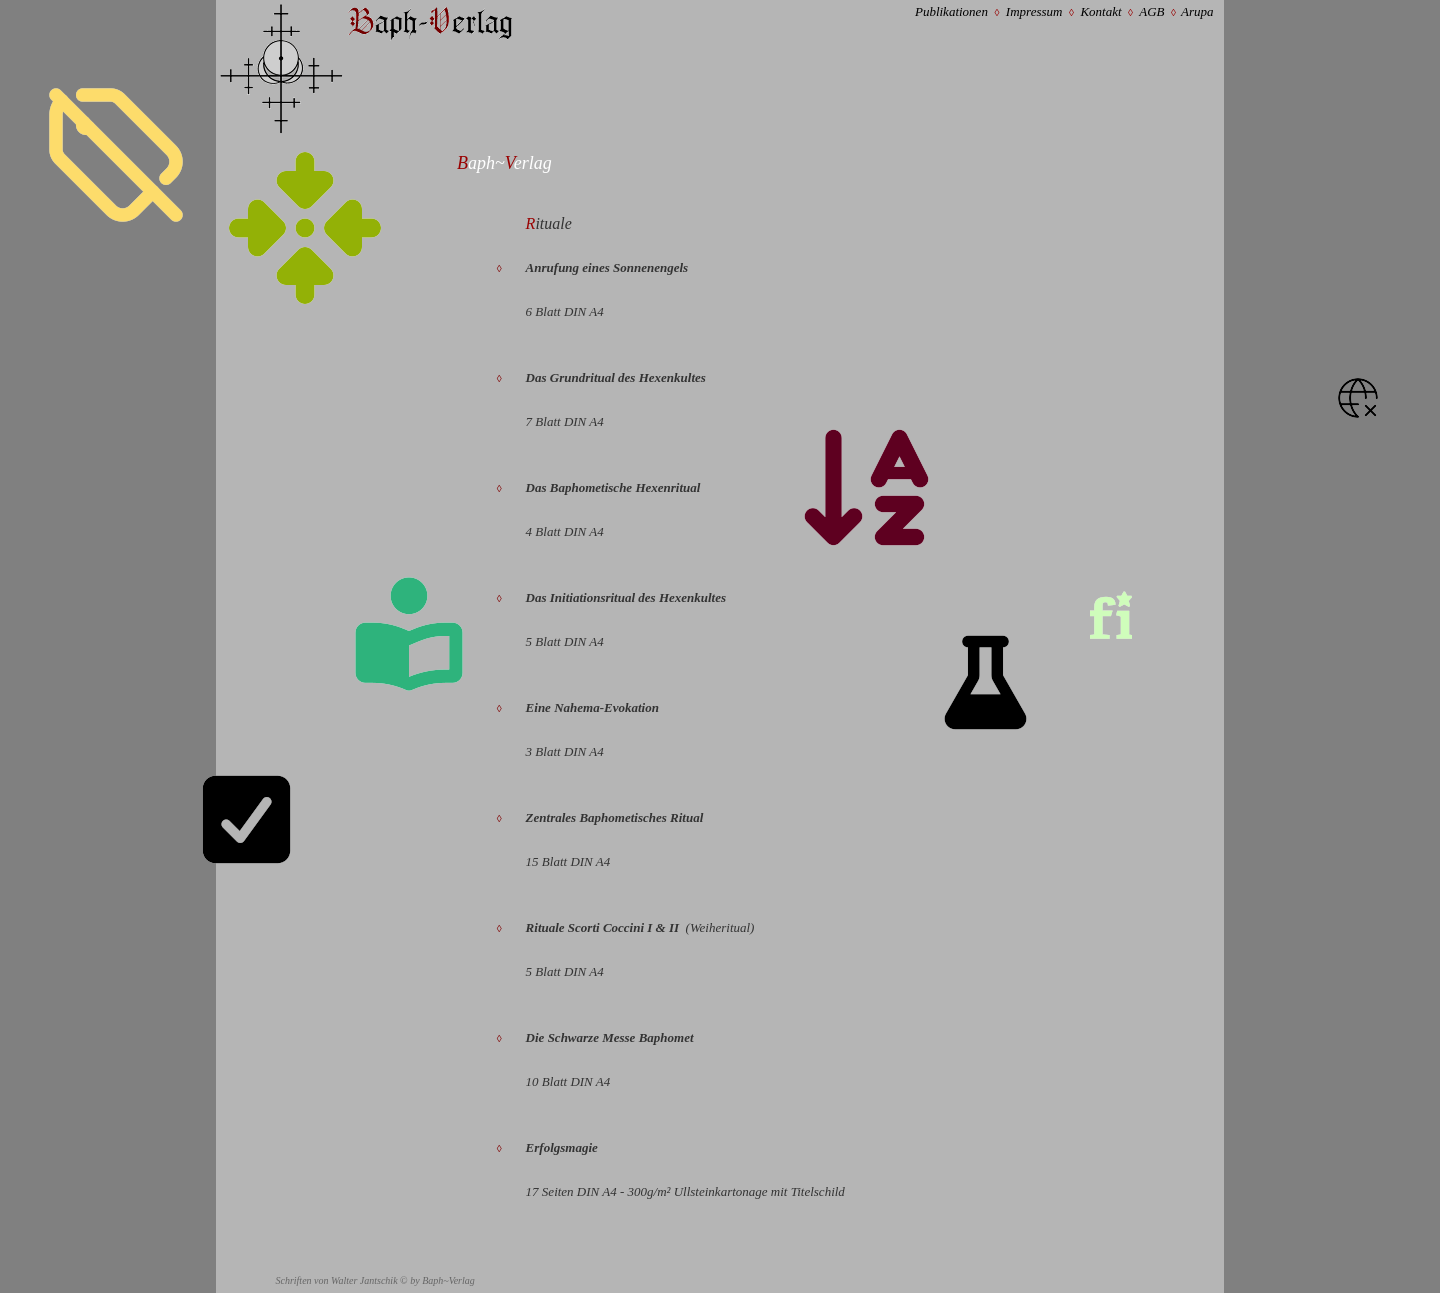 The image size is (1440, 1293). I want to click on disconnect from the internet, so click(1358, 398).